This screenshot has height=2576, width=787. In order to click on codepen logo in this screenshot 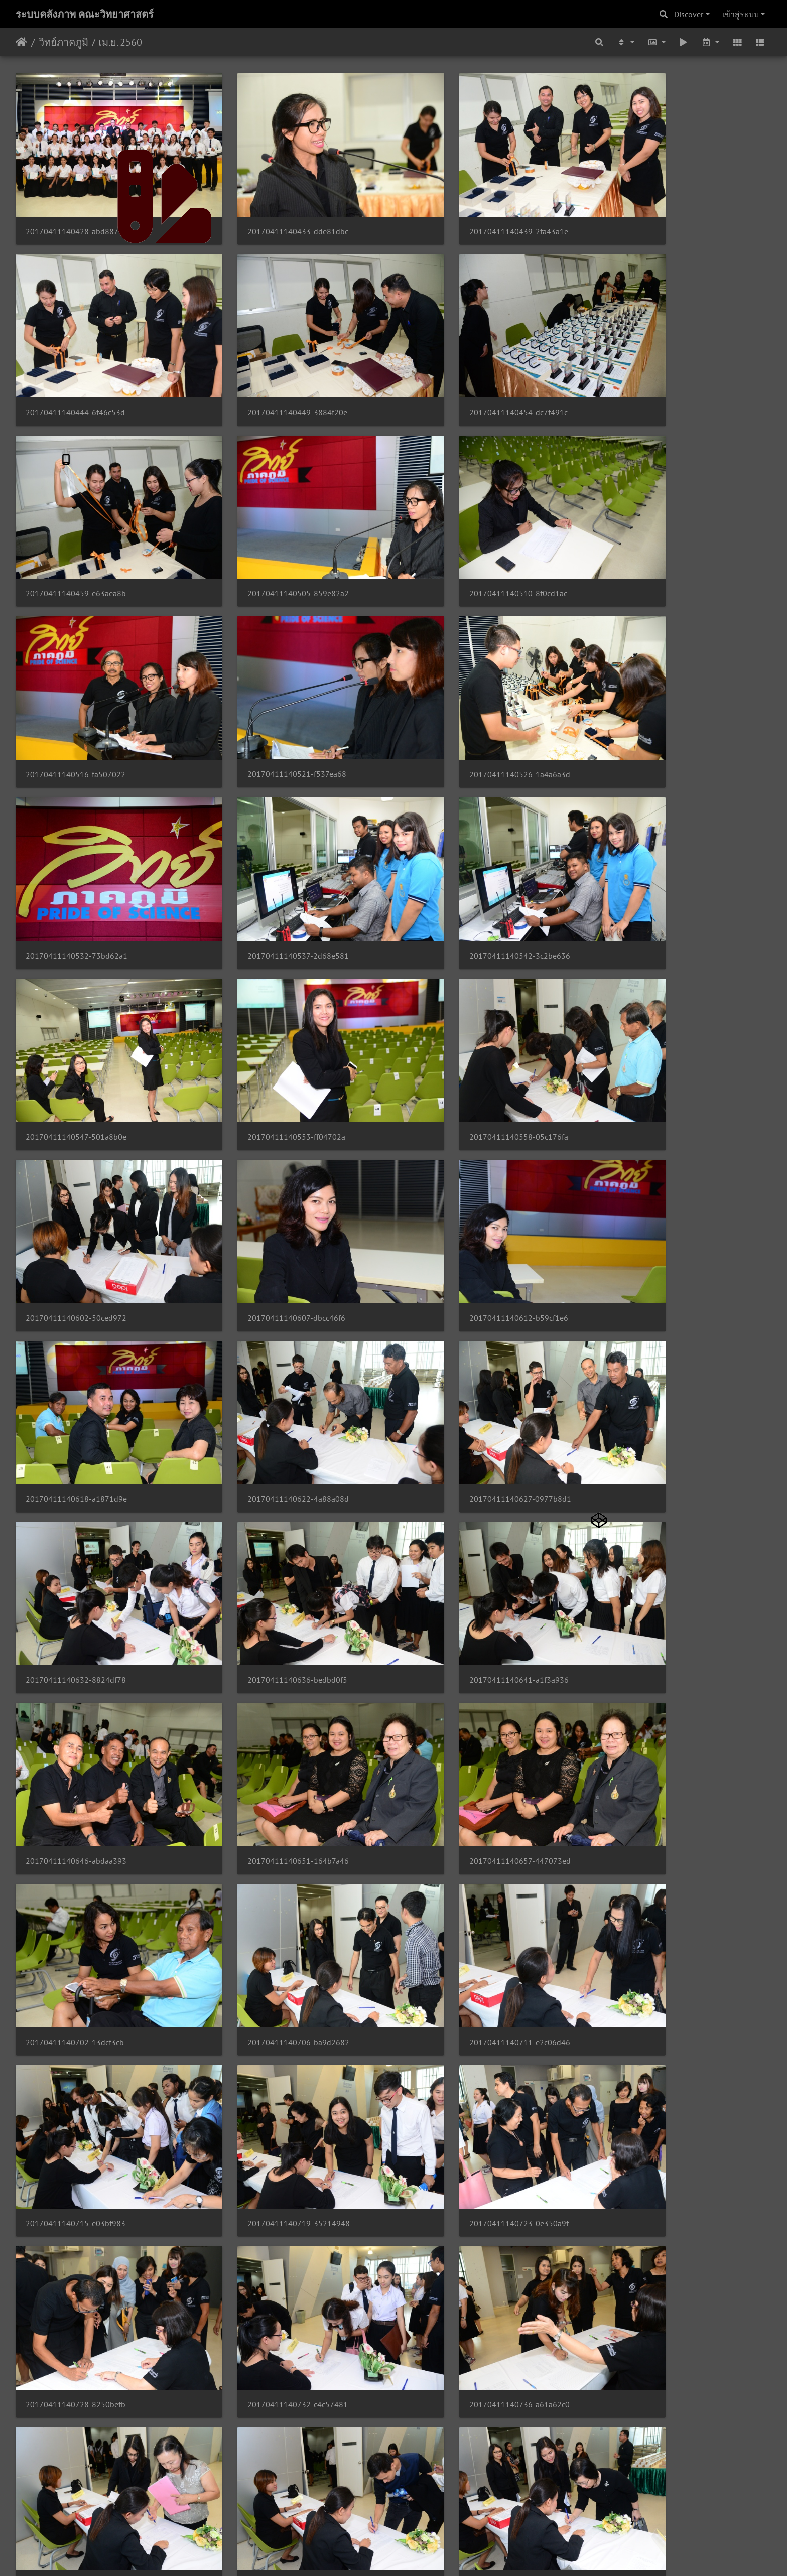, I will do `click(599, 1520)`.